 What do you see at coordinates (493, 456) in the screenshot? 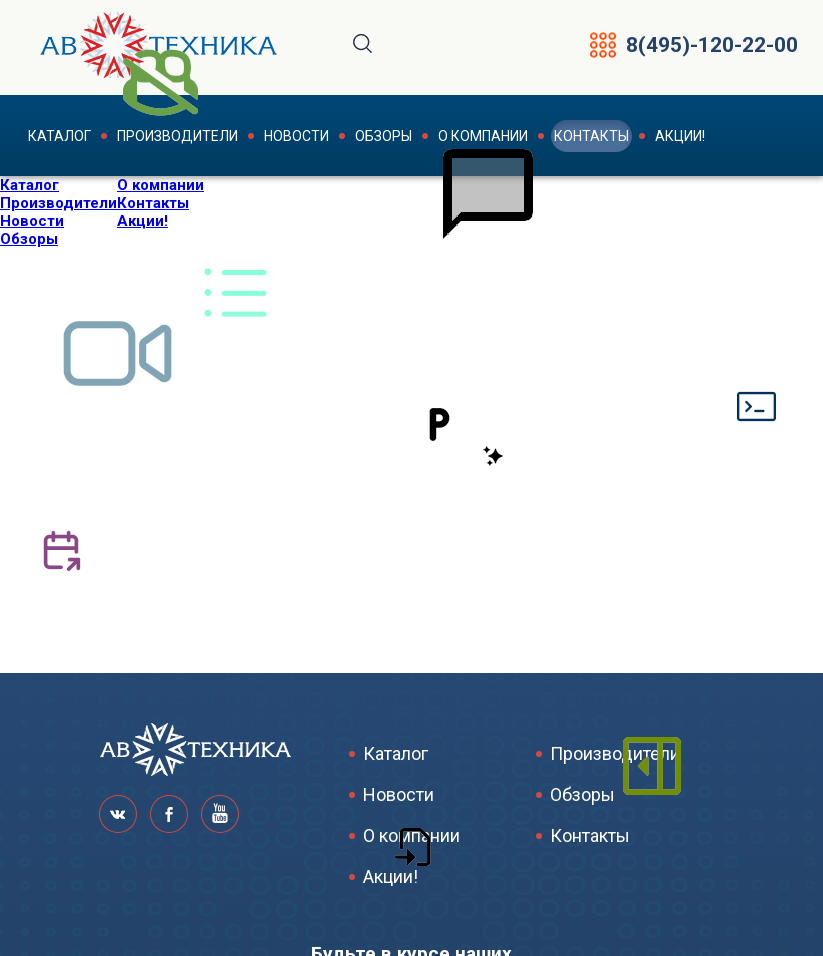
I see `indicates AI-generated or enhanced content` at bounding box center [493, 456].